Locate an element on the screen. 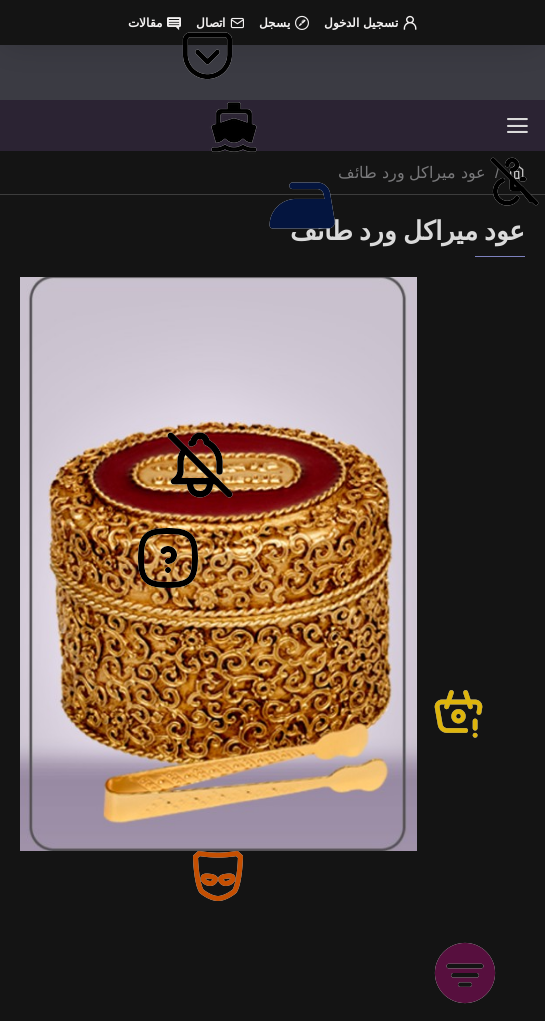  indicates an issue with your shopping basket is located at coordinates (458, 711).